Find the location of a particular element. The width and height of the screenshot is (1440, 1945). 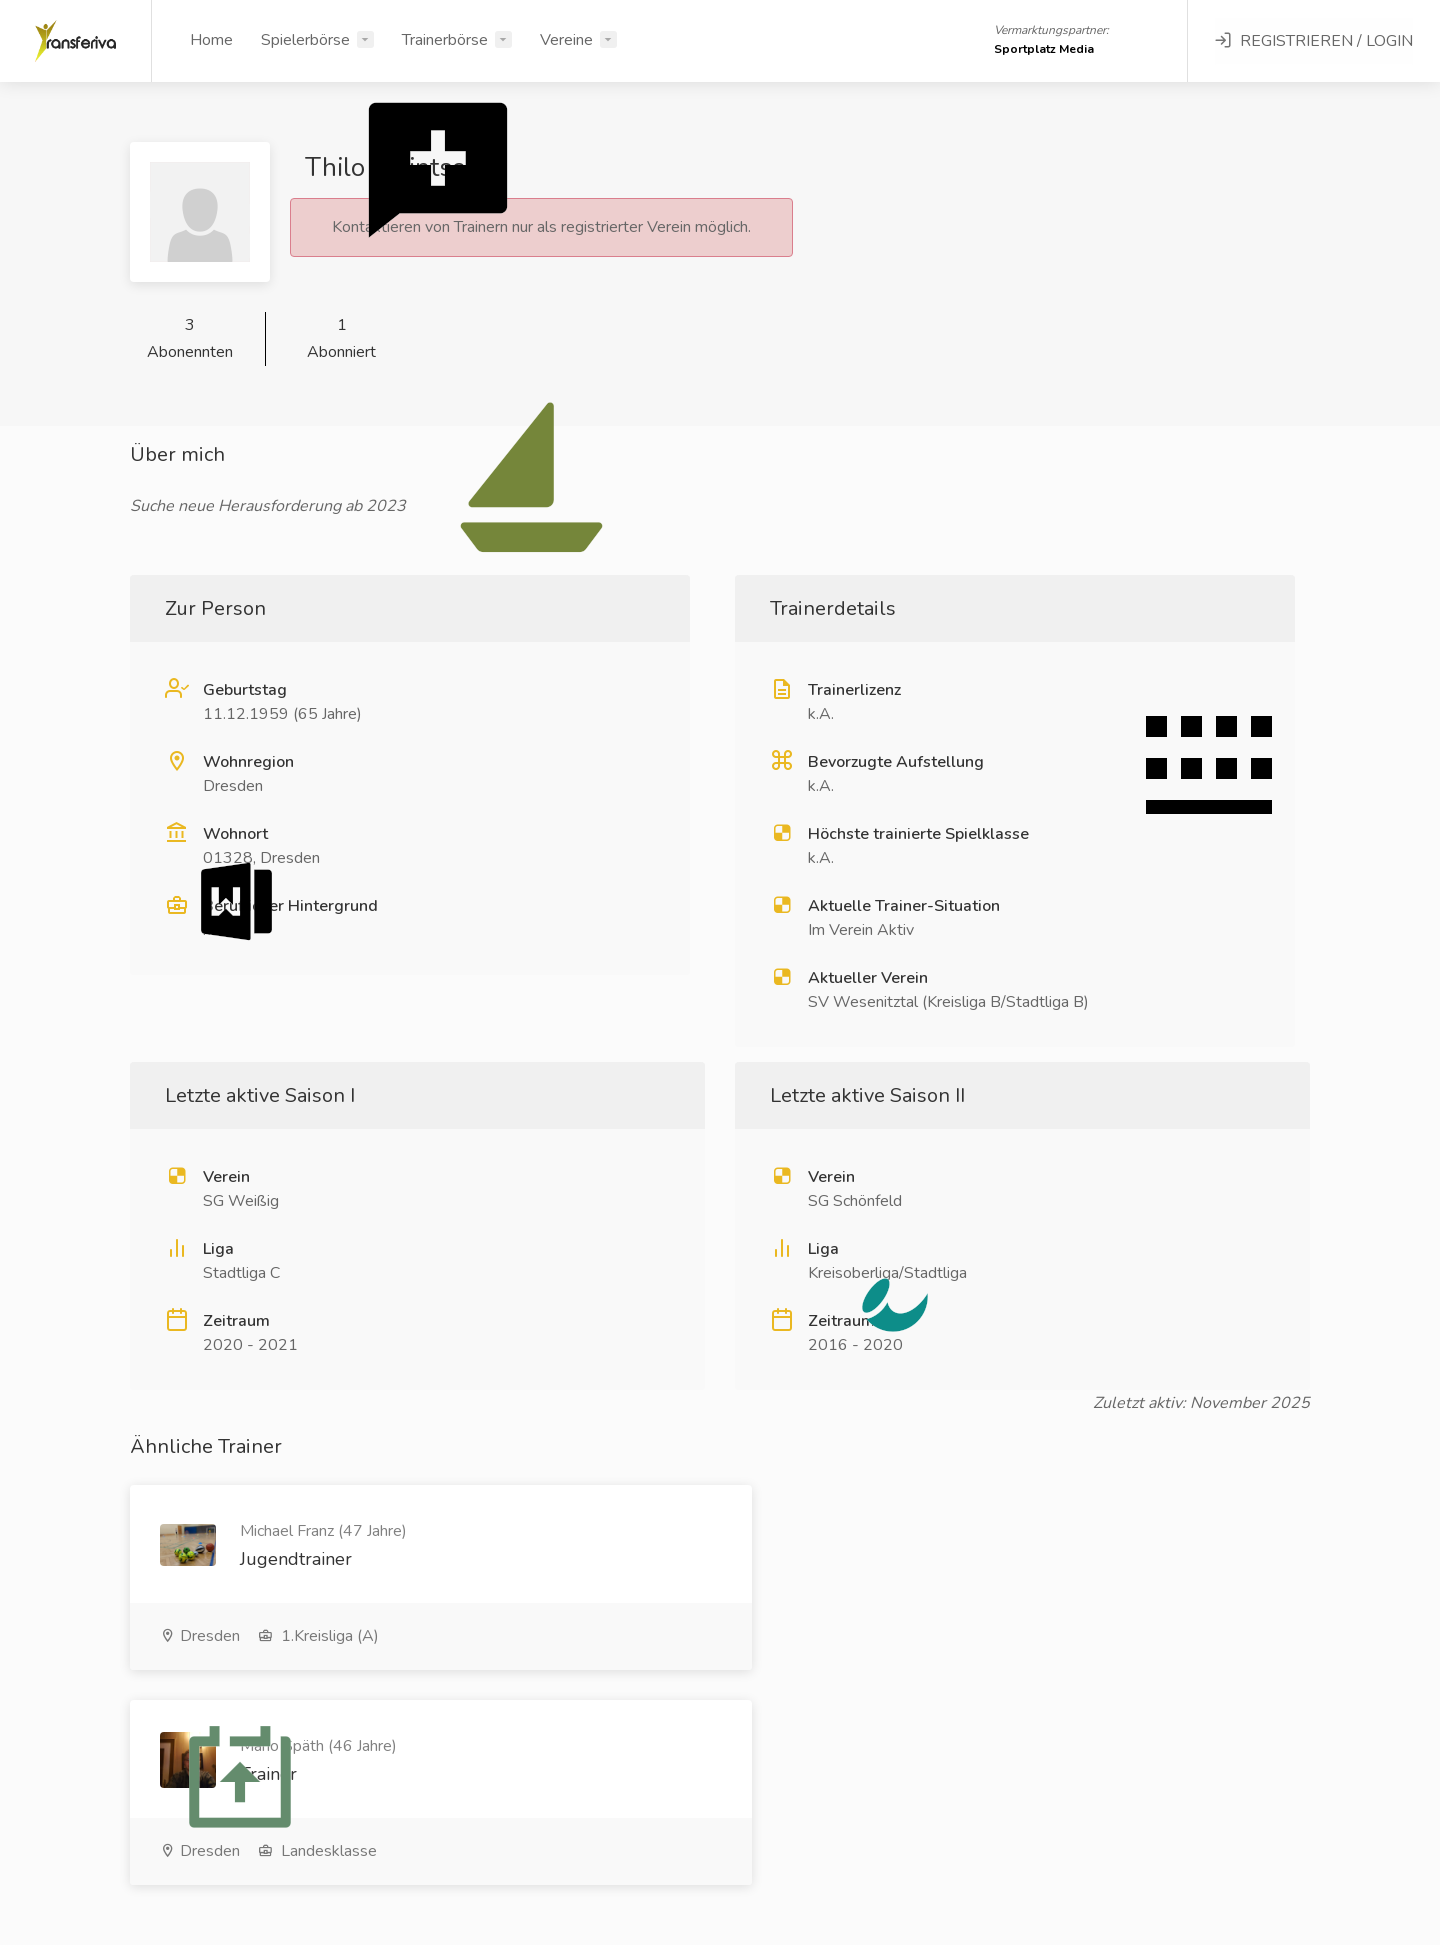

view nearby marina or sailing destinations is located at coordinates (531, 477).